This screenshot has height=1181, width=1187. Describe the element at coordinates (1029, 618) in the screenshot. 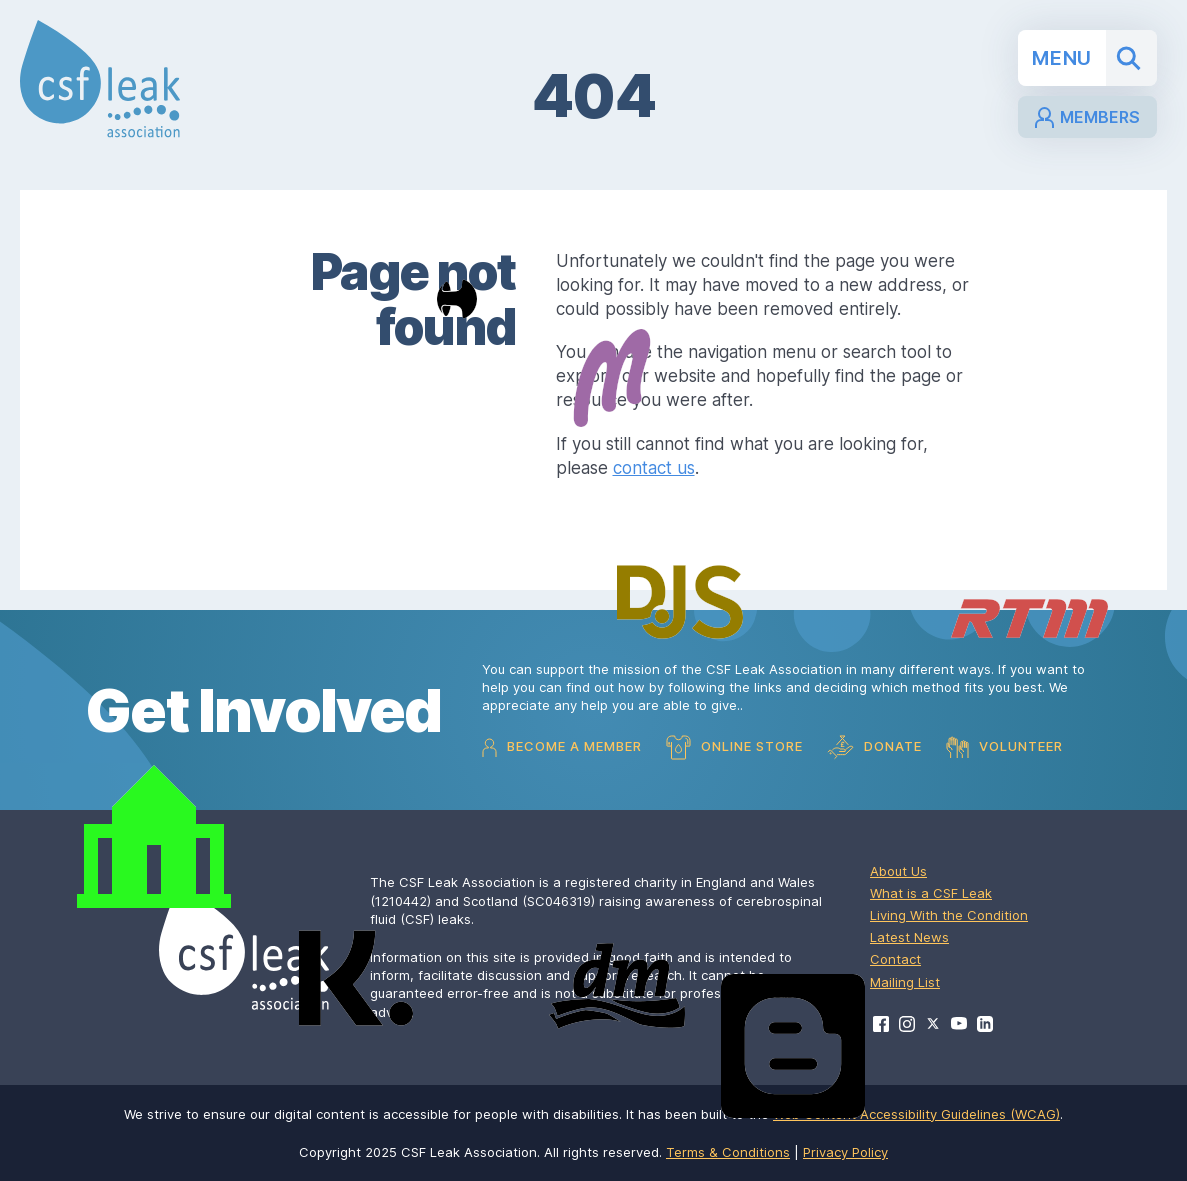

I see `RTM (Remember The Milk) app logo` at that location.